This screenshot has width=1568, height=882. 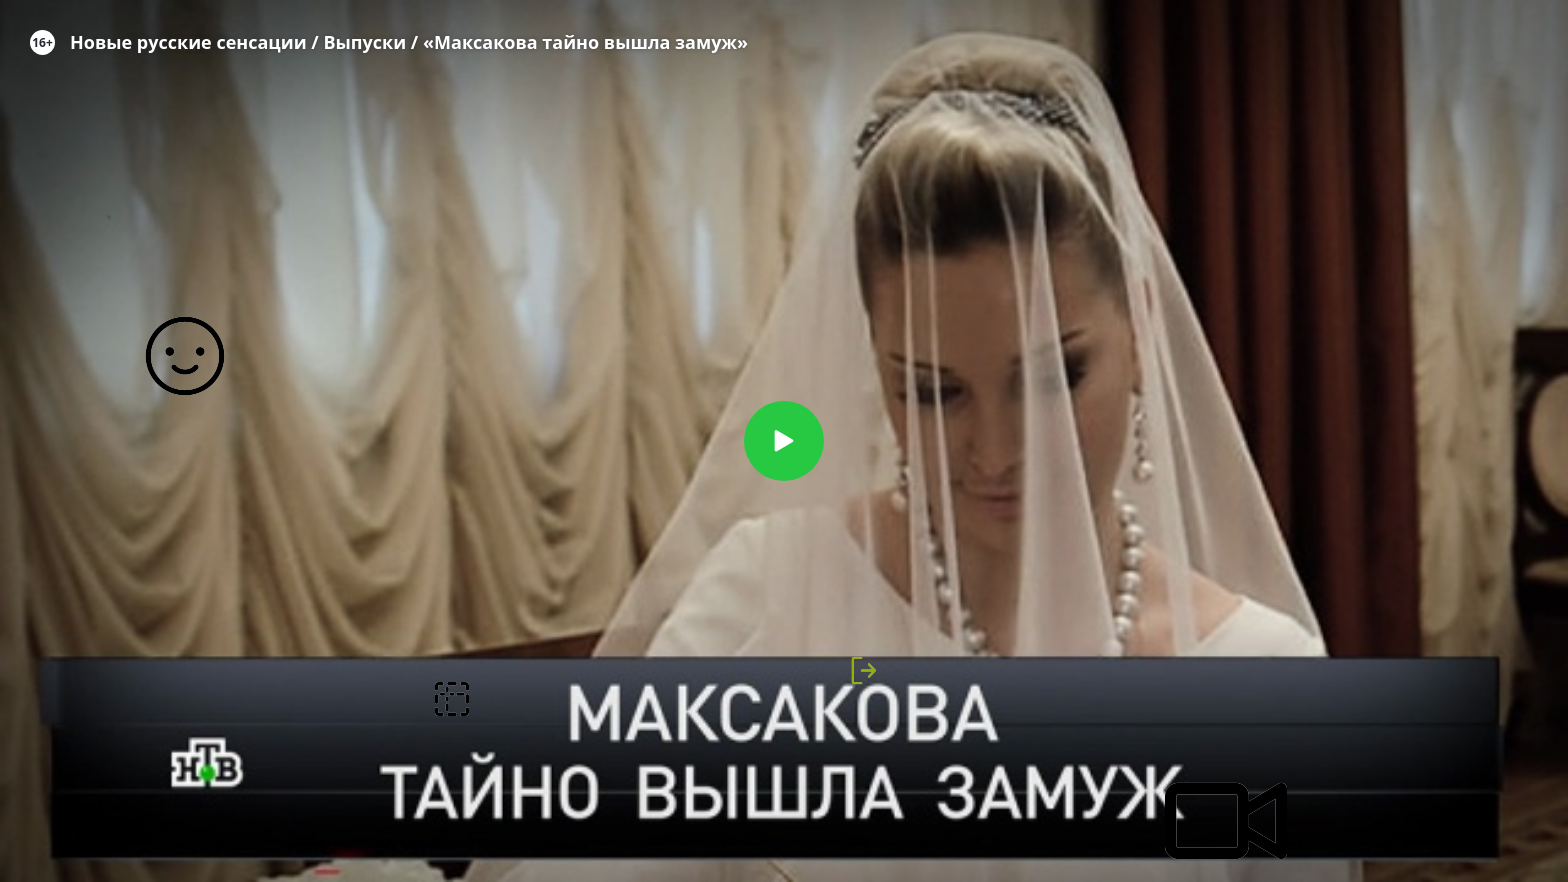 I want to click on start a video call, so click(x=1226, y=821).